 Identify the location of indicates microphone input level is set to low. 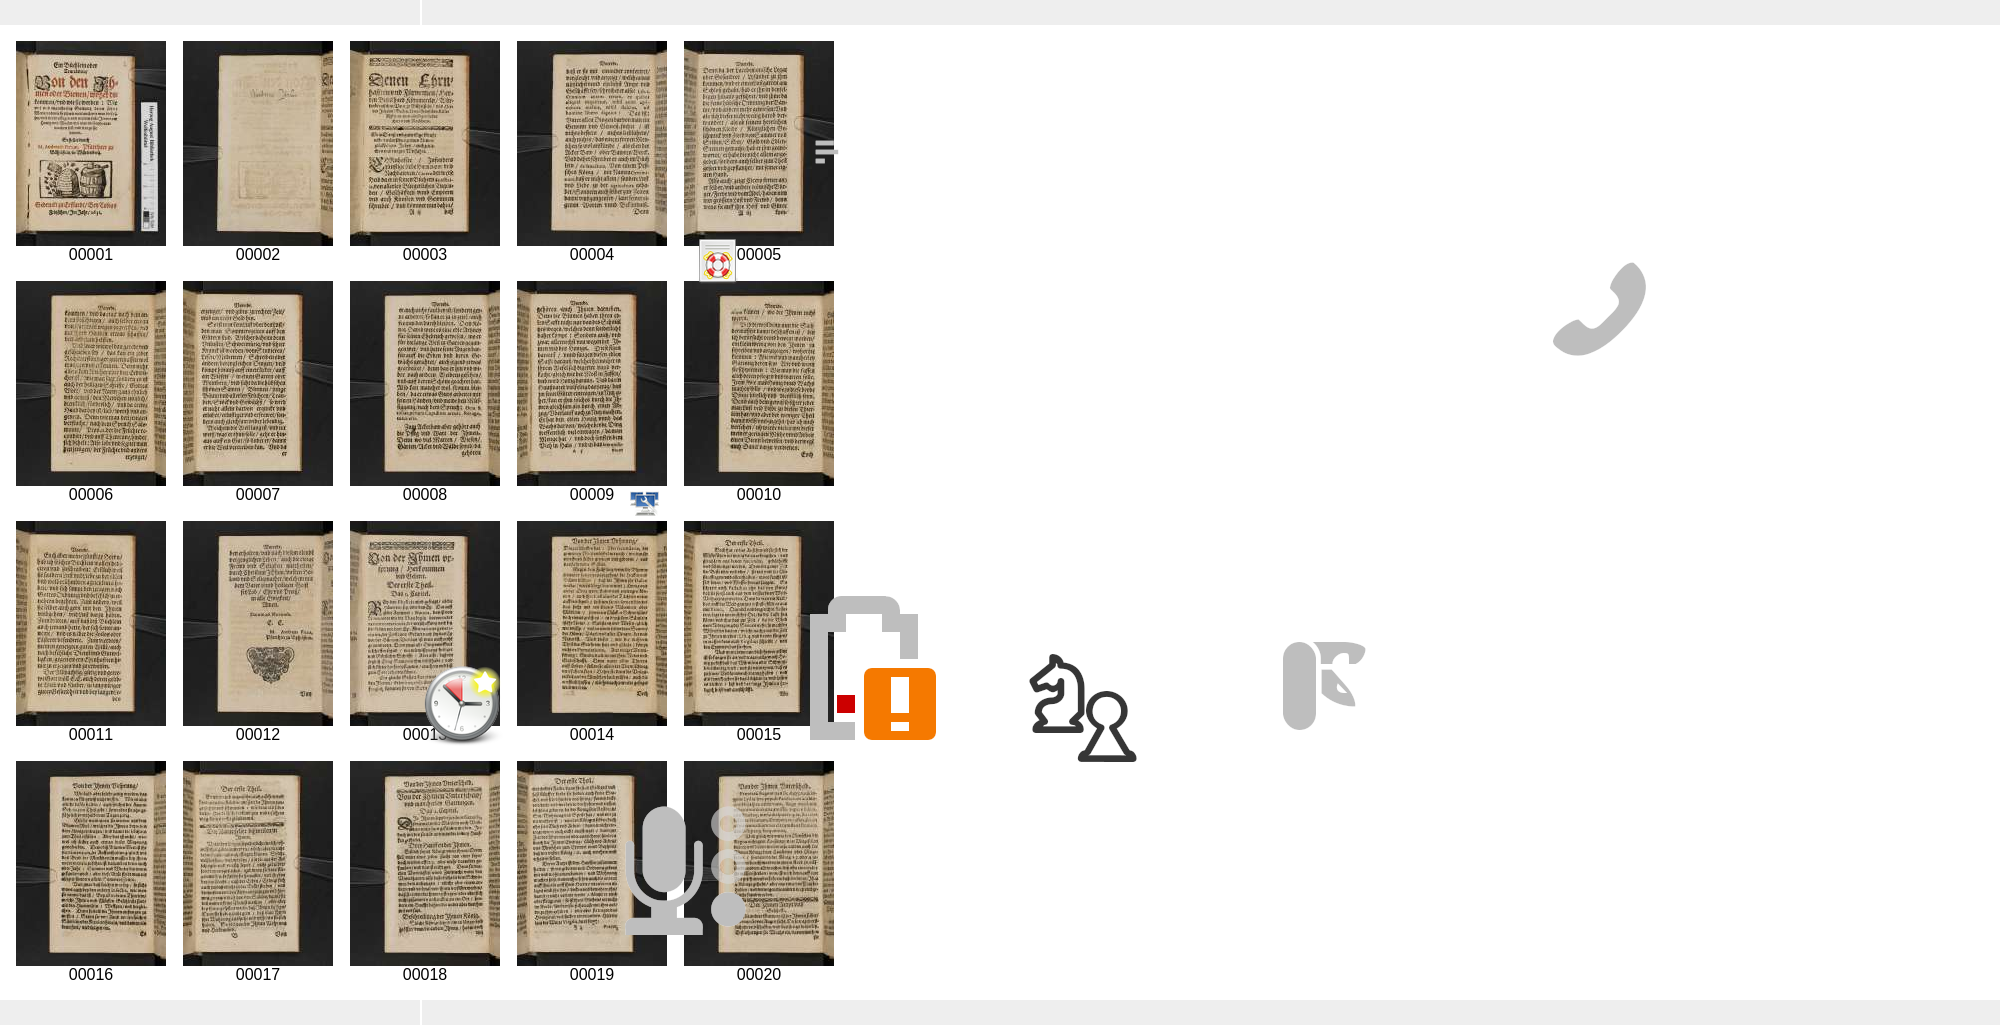
(685, 866).